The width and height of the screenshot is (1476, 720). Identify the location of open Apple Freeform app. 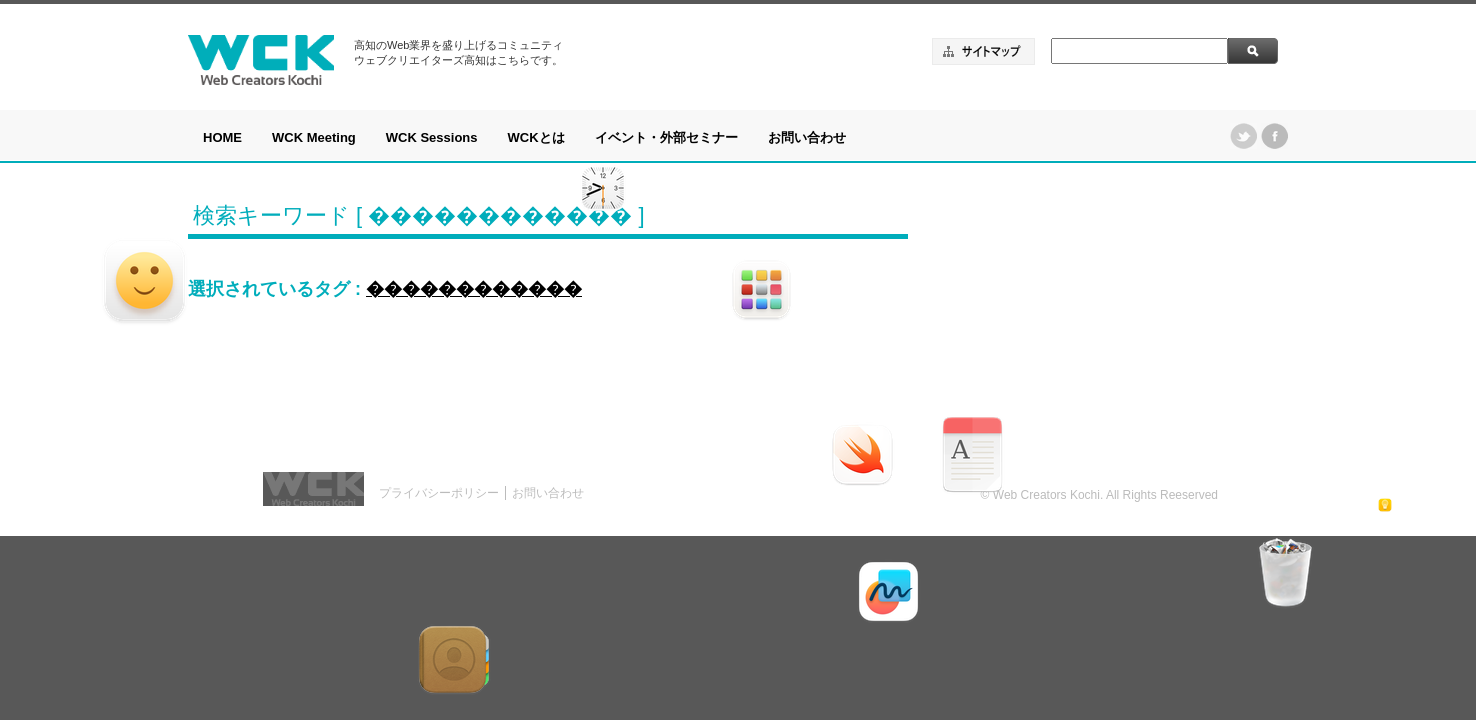
(888, 591).